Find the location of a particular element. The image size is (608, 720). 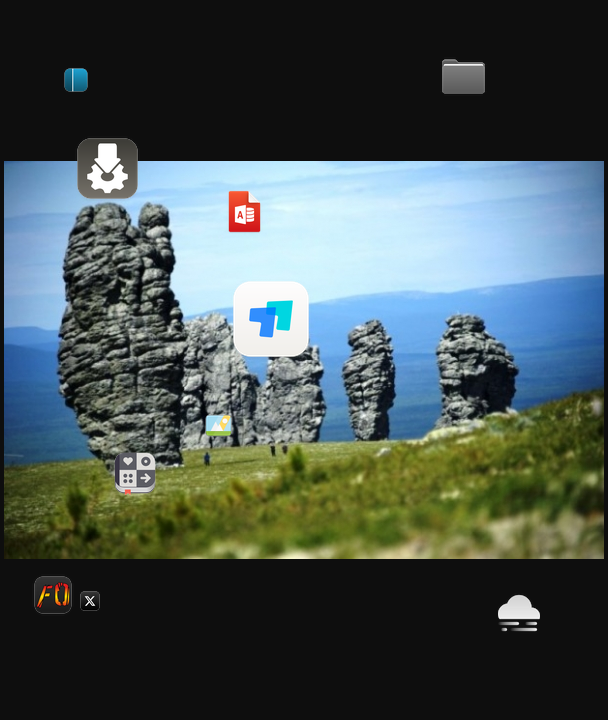

open the icon library app is located at coordinates (135, 473).